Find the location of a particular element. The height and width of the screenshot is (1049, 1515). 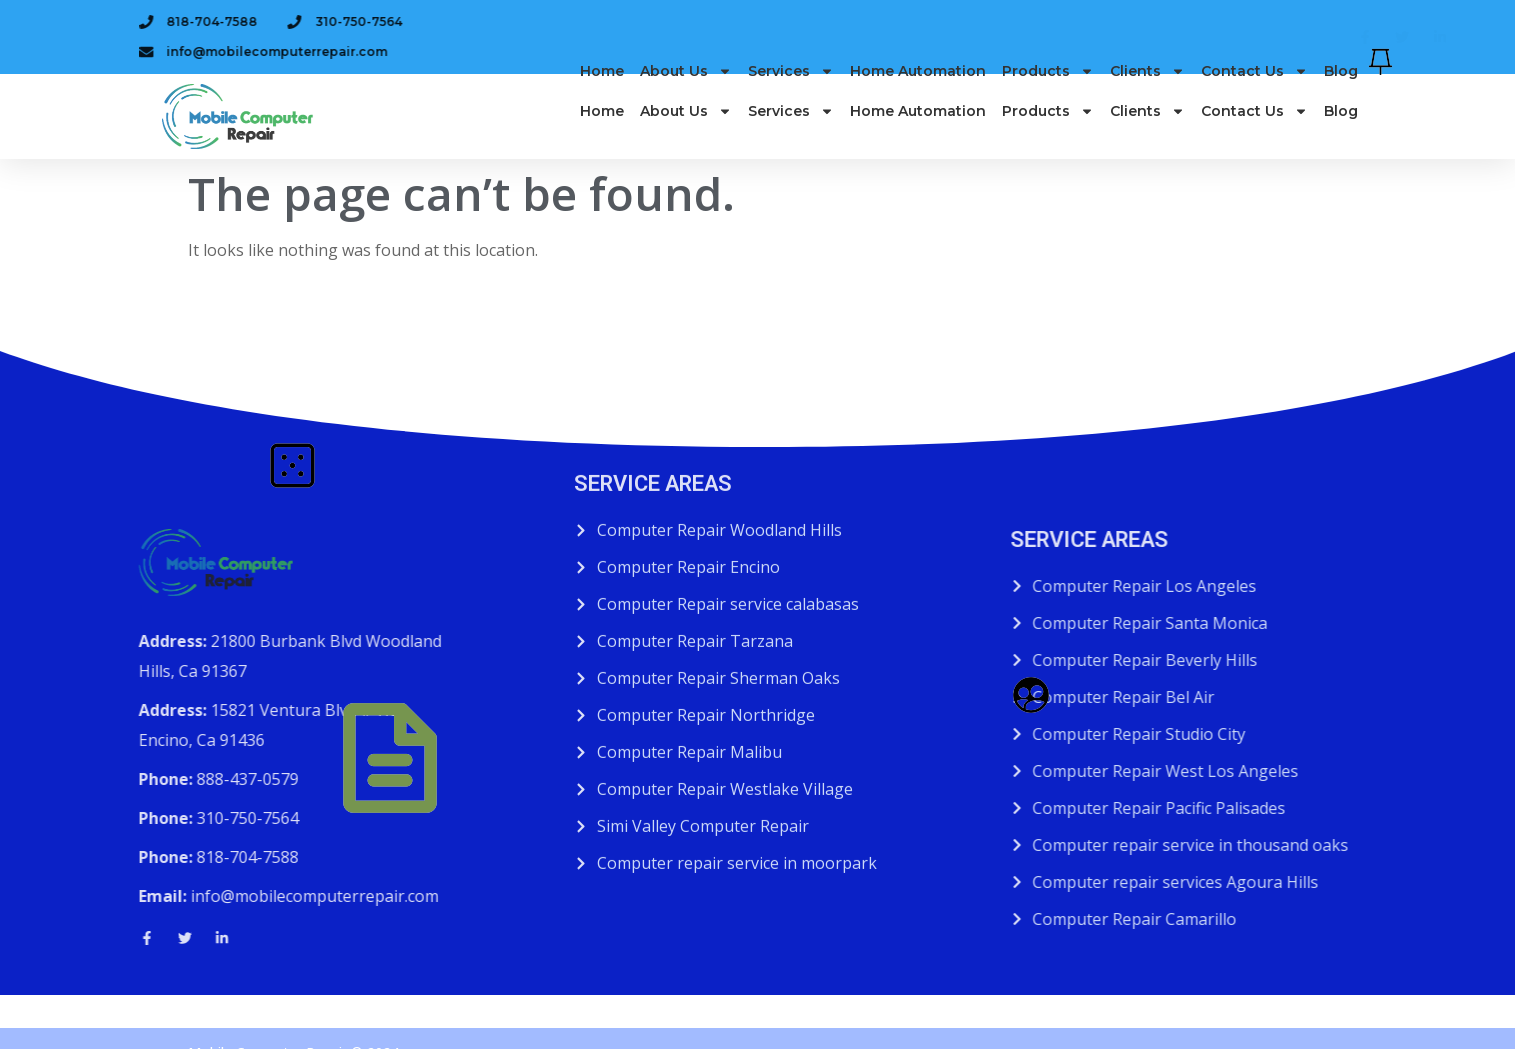

pin an item to keep it visible is located at coordinates (1380, 60).